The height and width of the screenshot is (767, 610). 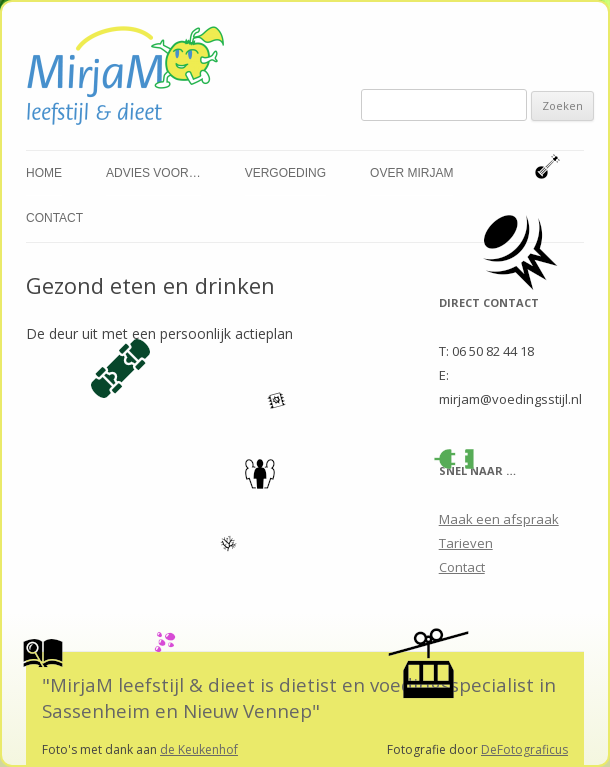 What do you see at coordinates (520, 253) in the screenshot?
I see `protect or defend eggs in a game` at bounding box center [520, 253].